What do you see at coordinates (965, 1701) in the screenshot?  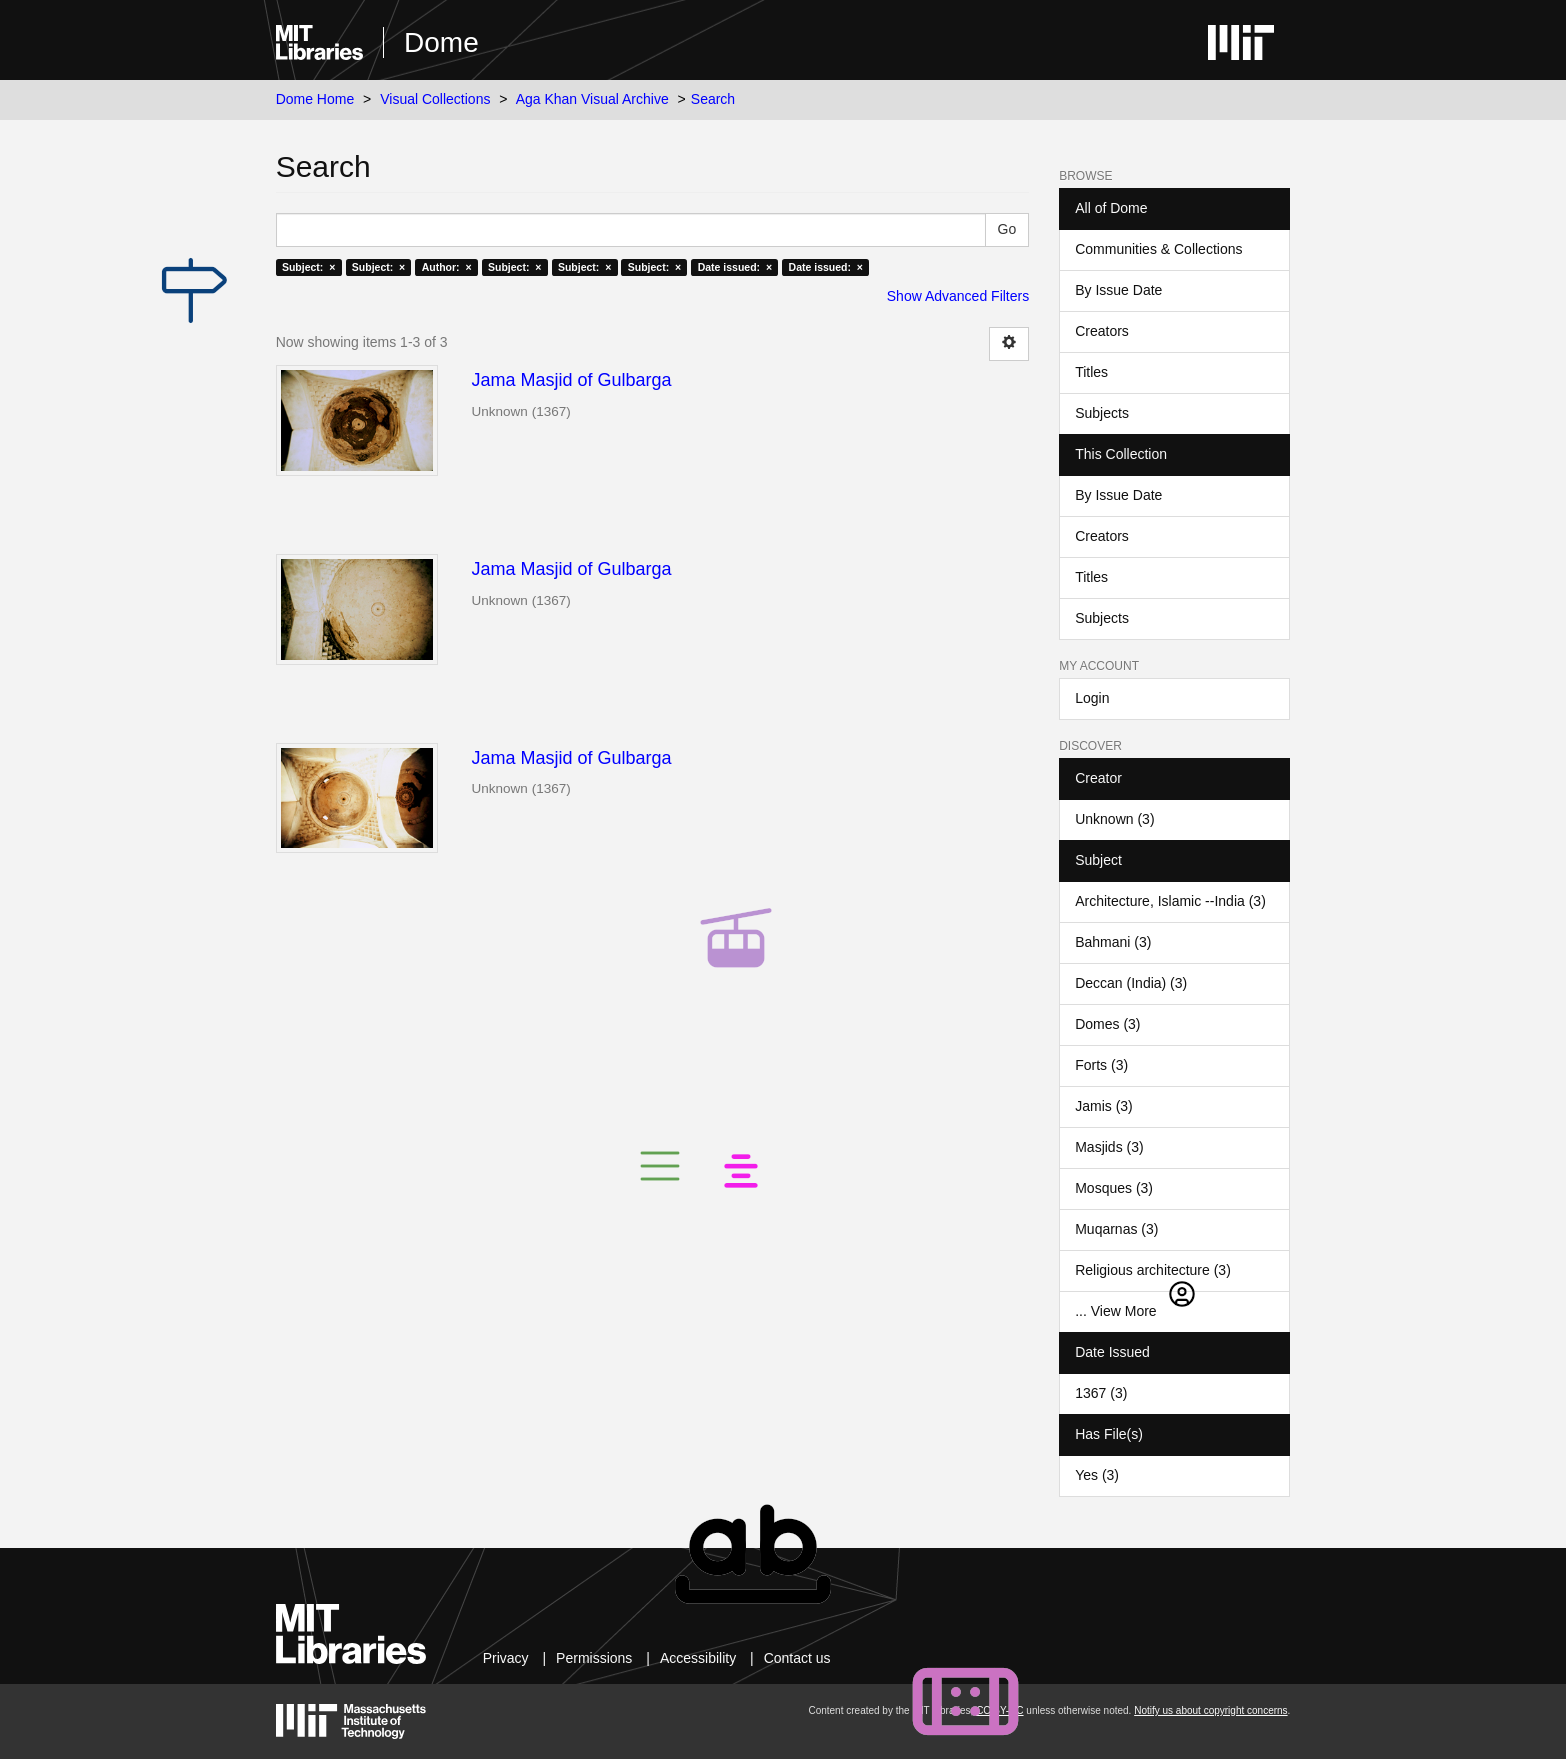 I see `access first aid or medical resources` at bounding box center [965, 1701].